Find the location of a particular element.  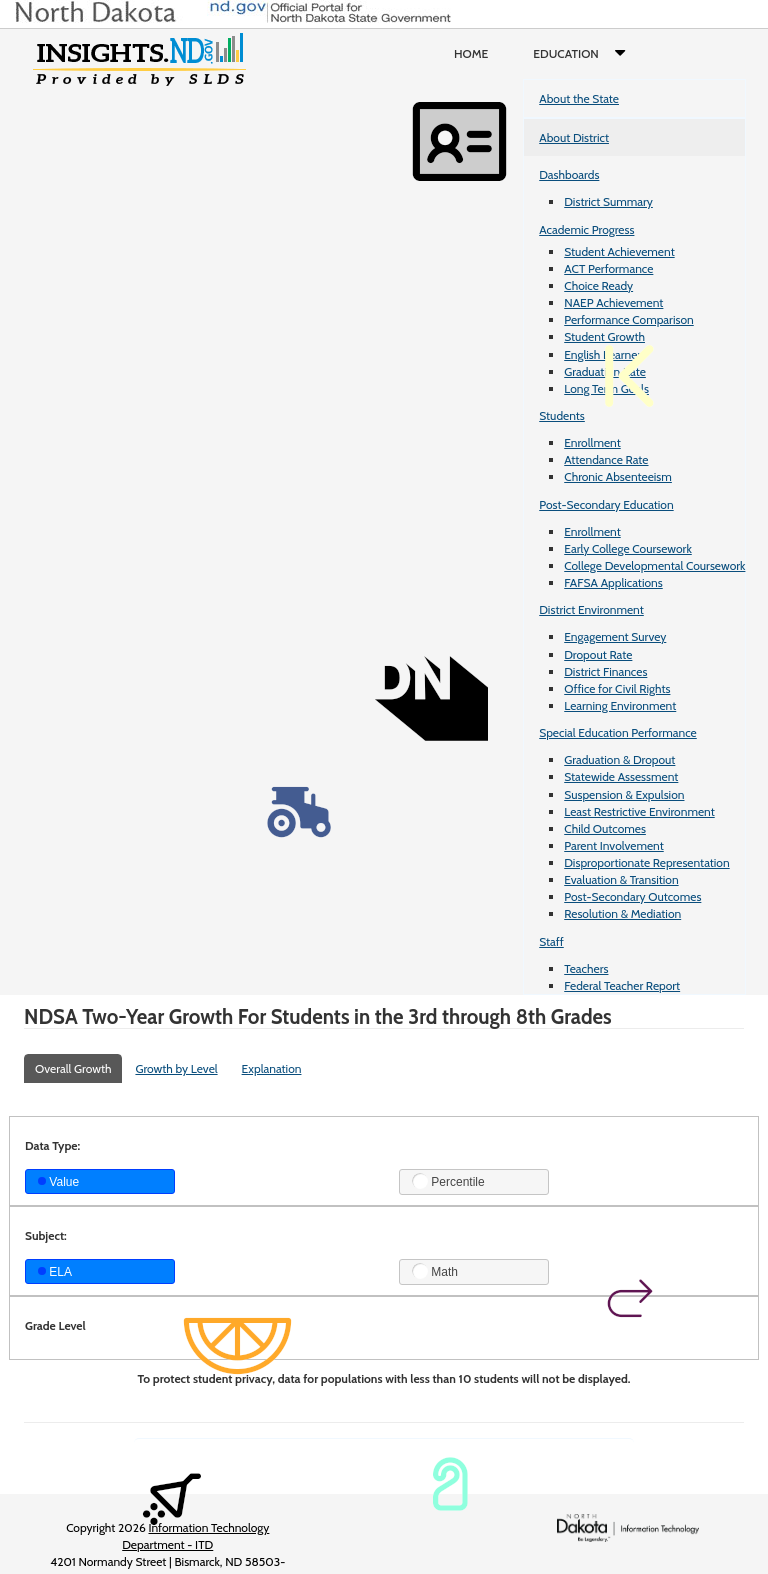

access hotel or accommodation services is located at coordinates (449, 1484).